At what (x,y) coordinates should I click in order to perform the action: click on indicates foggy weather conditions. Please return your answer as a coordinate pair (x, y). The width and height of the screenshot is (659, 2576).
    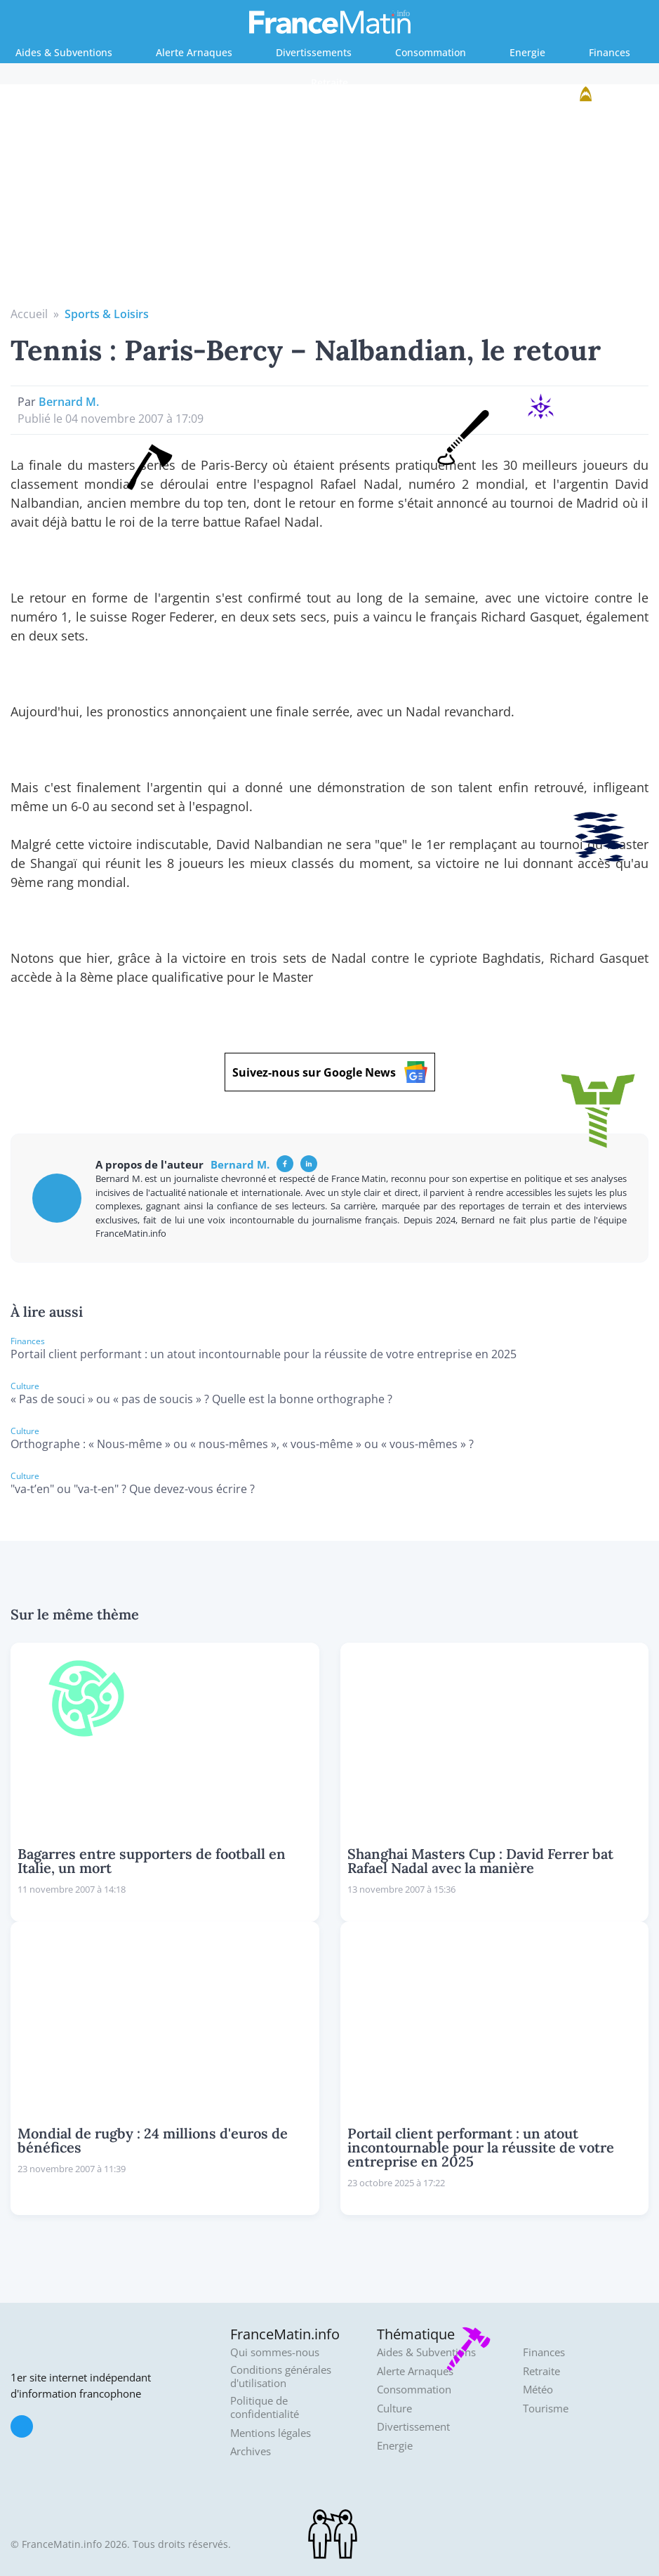
    Looking at the image, I should click on (599, 836).